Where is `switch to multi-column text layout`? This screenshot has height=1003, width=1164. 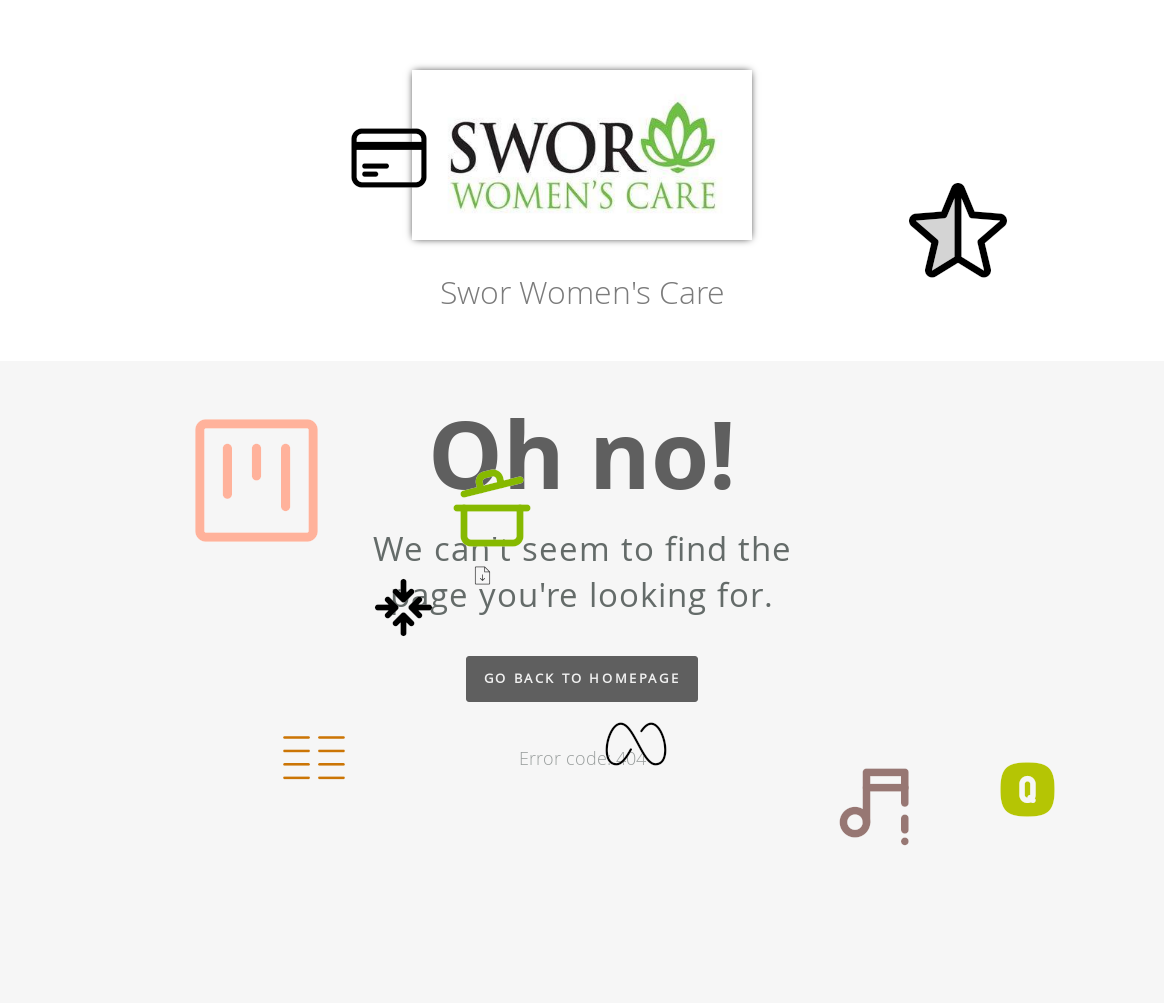
switch to multi-column text layout is located at coordinates (314, 759).